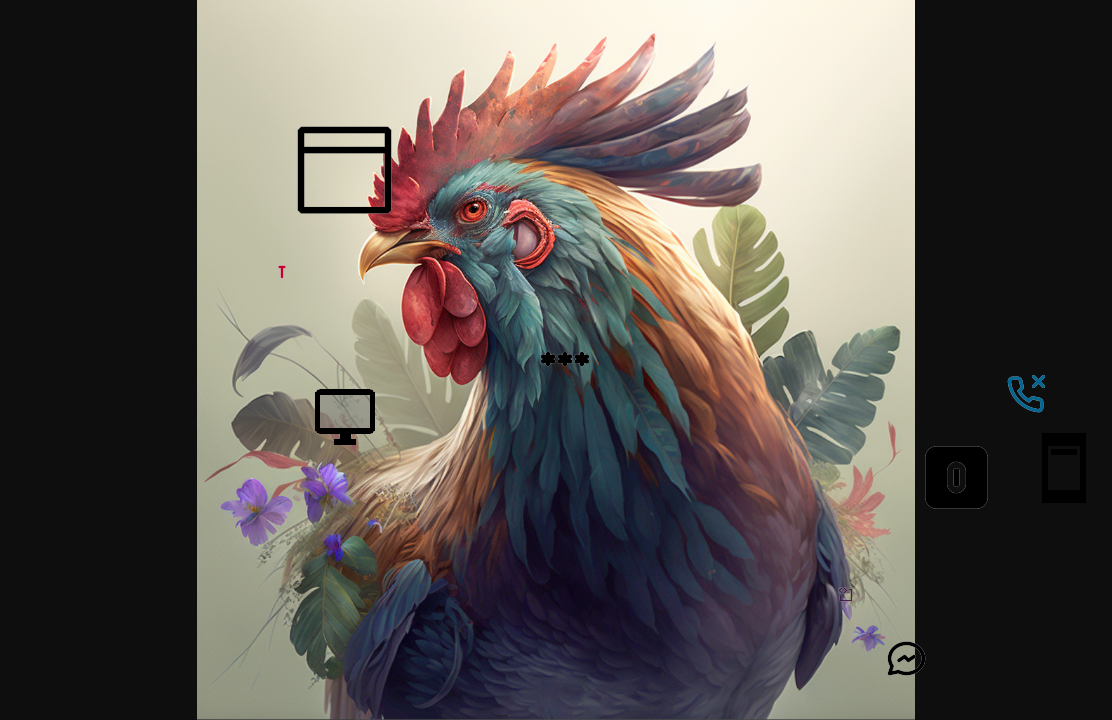 The width and height of the screenshot is (1112, 720). Describe the element at coordinates (956, 477) in the screenshot. I see `indicates zero items or empty count` at that location.